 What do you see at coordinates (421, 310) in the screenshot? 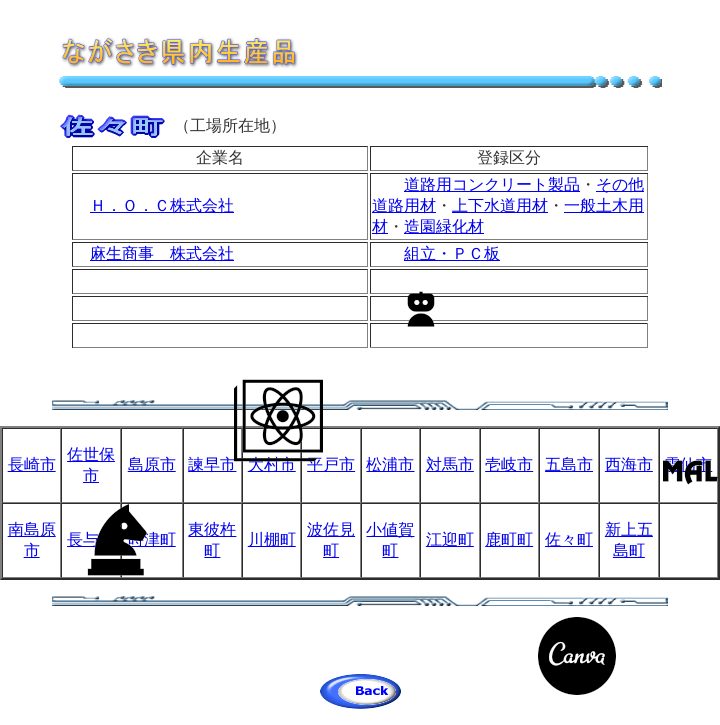
I see `access AI assistant or chatbot features` at bounding box center [421, 310].